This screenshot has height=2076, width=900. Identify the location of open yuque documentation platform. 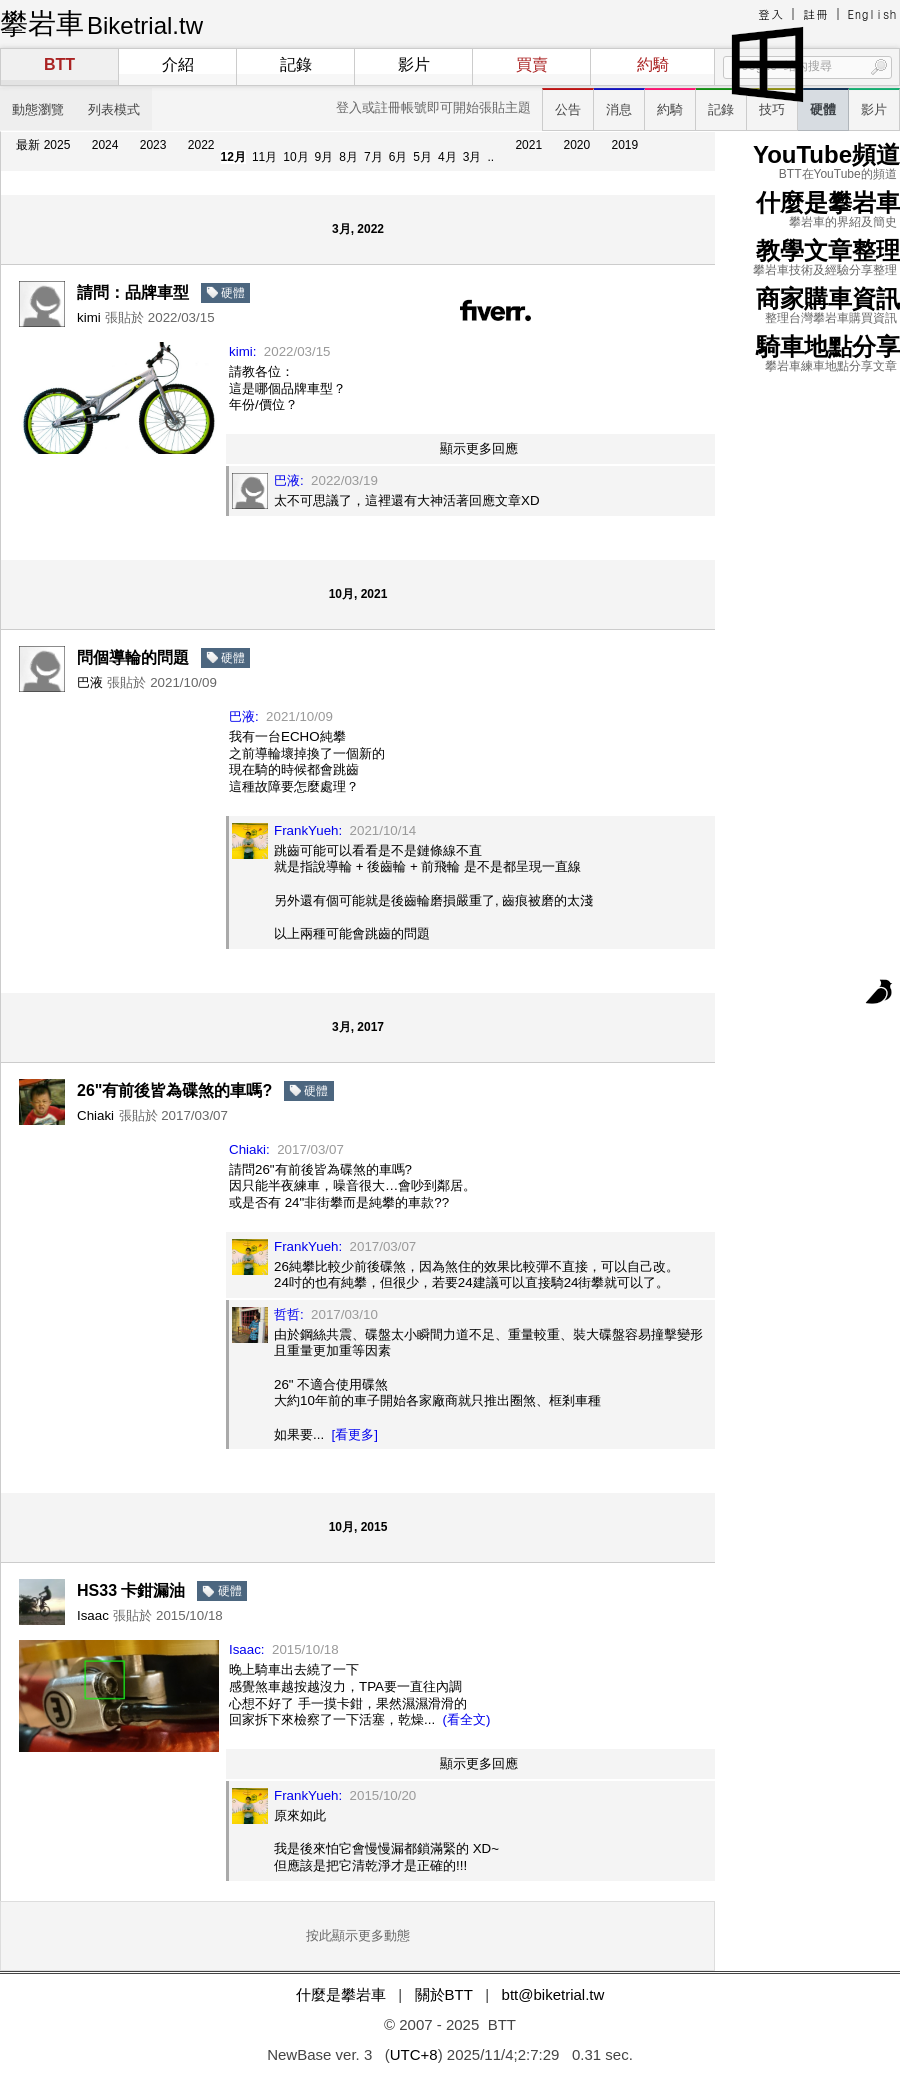
(879, 991).